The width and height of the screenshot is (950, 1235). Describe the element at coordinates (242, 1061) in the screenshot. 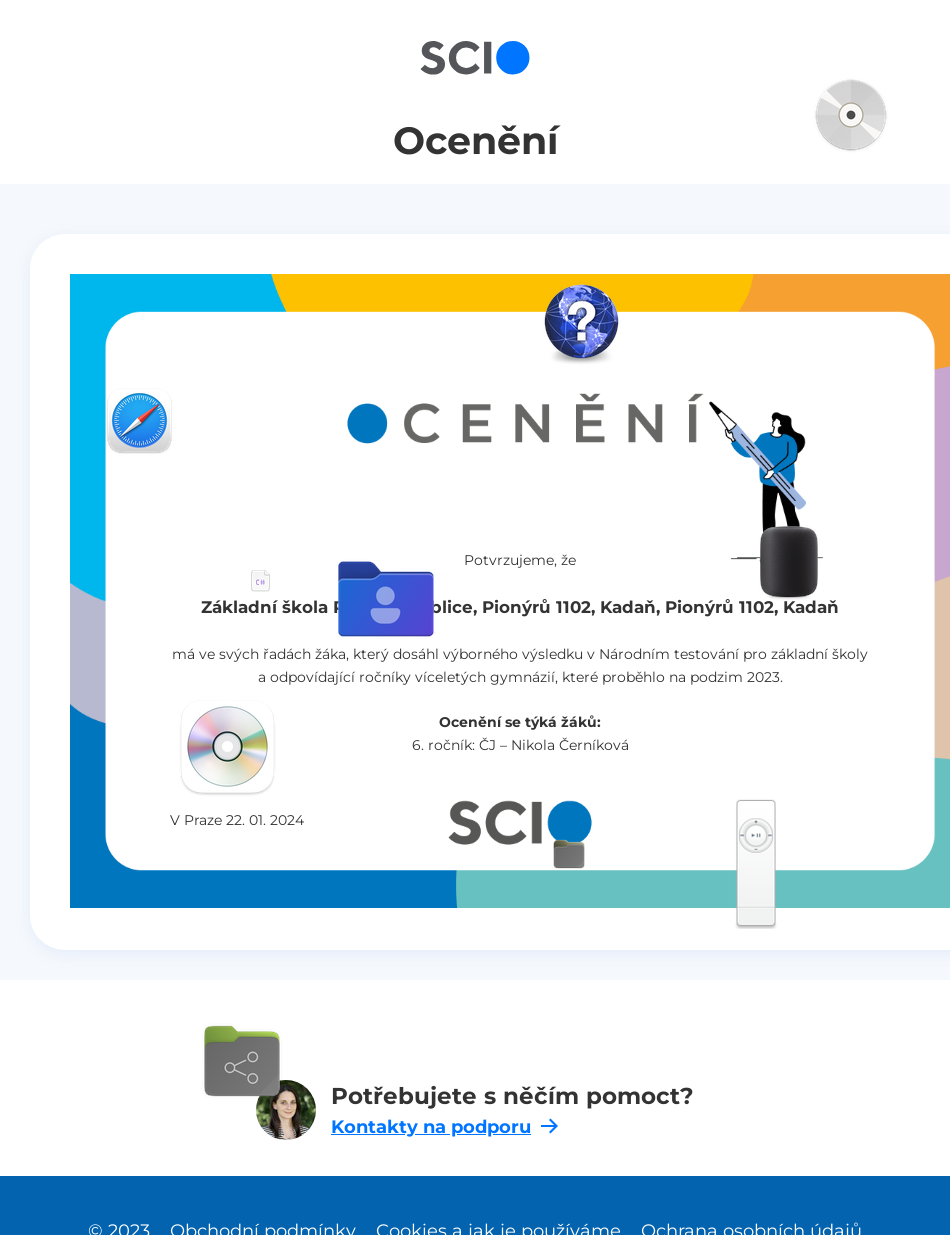

I see `open your public shared folder` at that location.